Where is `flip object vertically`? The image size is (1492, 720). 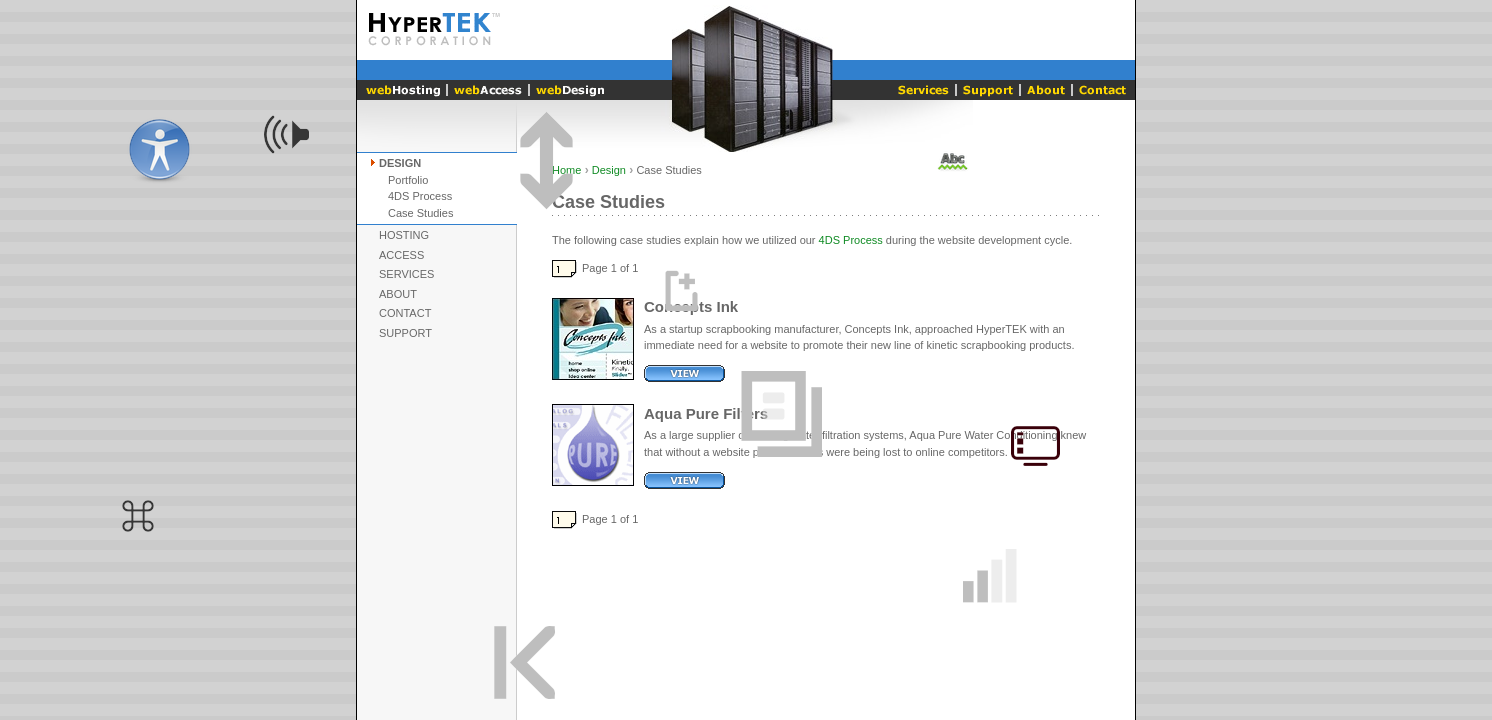
flip object vertically is located at coordinates (546, 160).